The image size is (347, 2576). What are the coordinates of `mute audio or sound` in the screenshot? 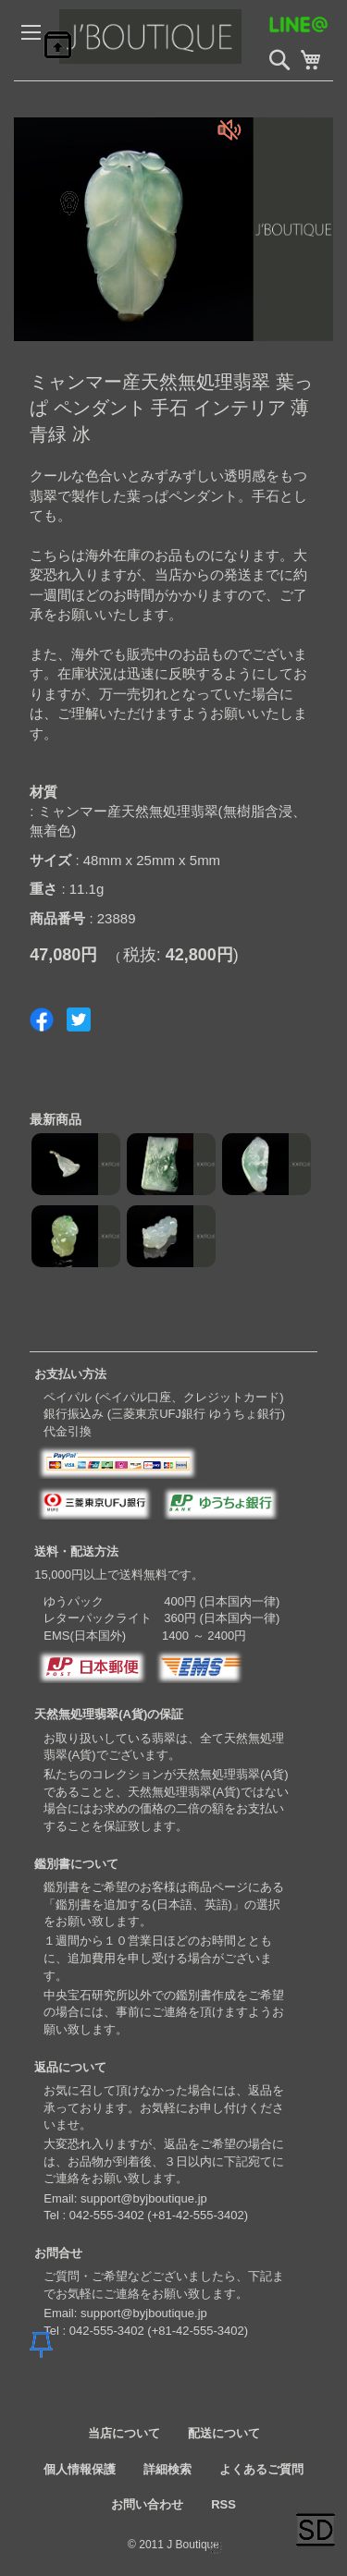 It's located at (229, 129).